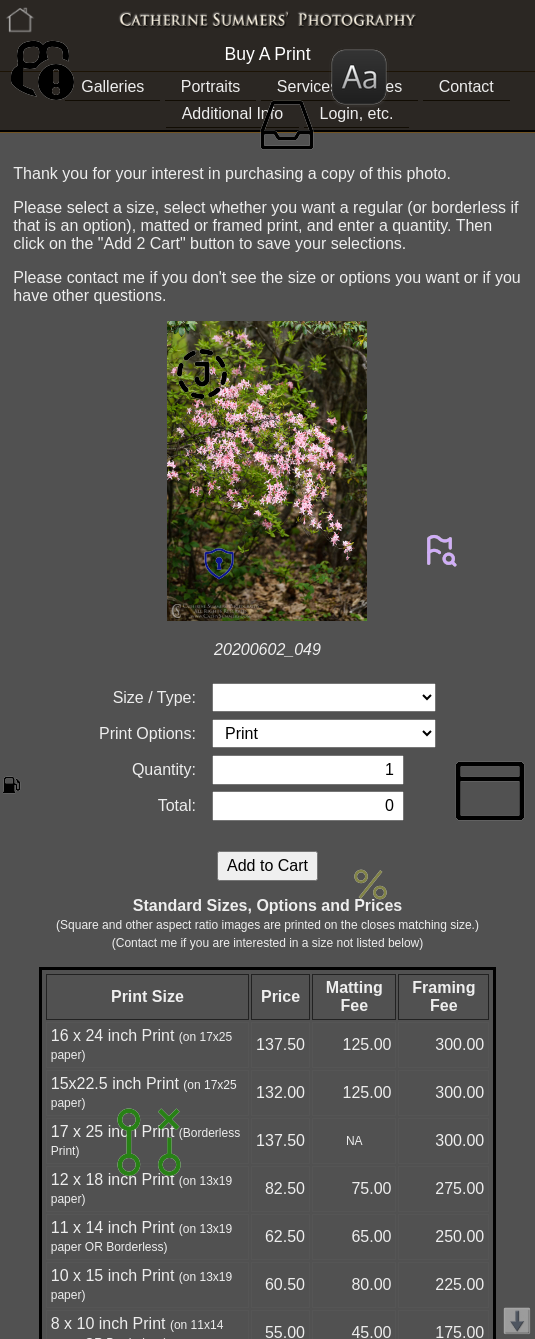 Image resolution: width=535 pixels, height=1339 pixels. What do you see at coordinates (287, 127) in the screenshot?
I see `view your inbox messages` at bounding box center [287, 127].